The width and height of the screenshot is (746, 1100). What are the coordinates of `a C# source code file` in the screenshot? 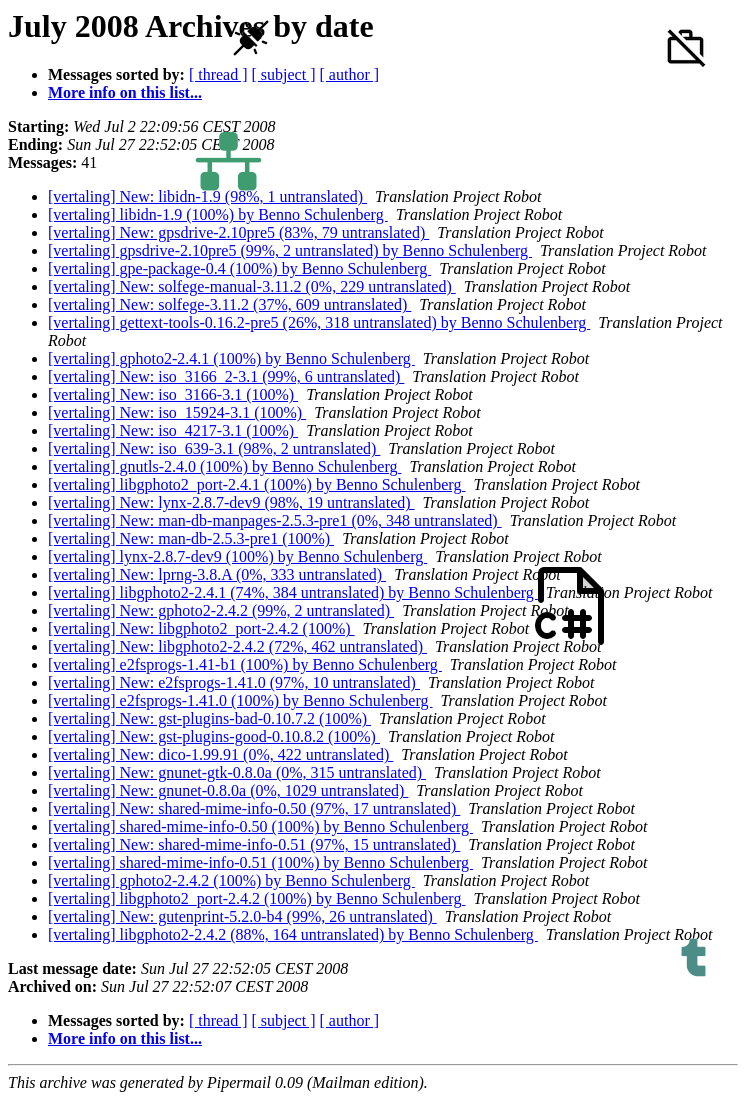 It's located at (571, 606).